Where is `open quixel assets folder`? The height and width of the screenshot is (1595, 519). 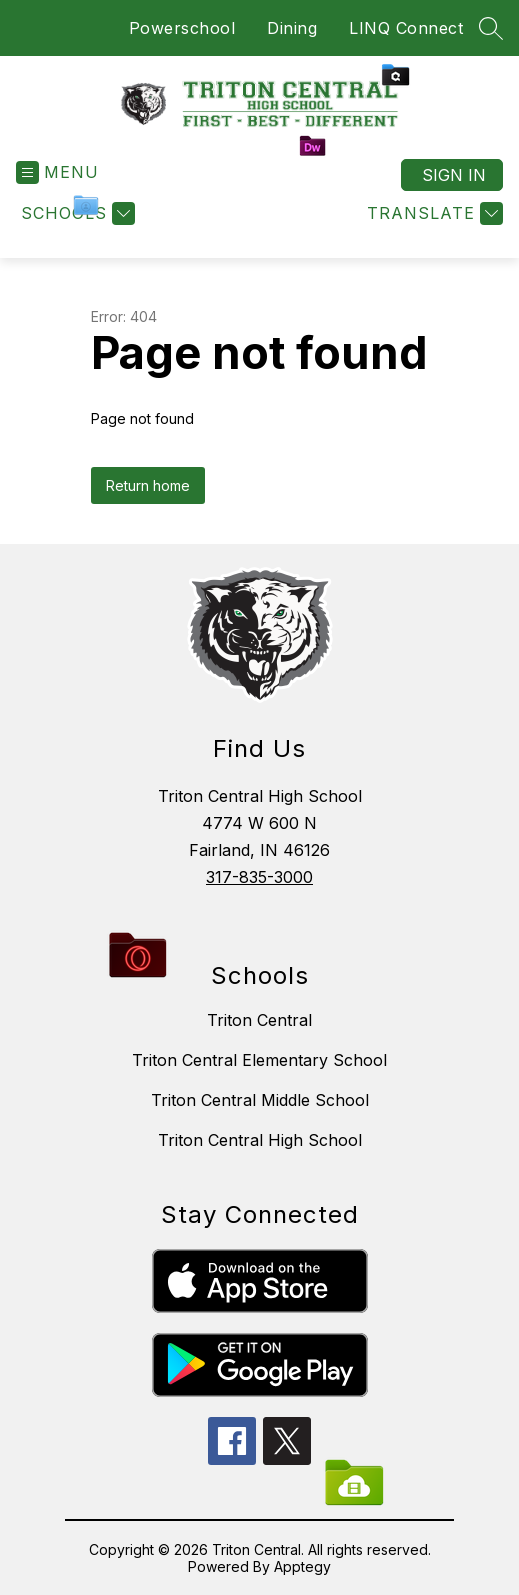
open quixel assets folder is located at coordinates (395, 75).